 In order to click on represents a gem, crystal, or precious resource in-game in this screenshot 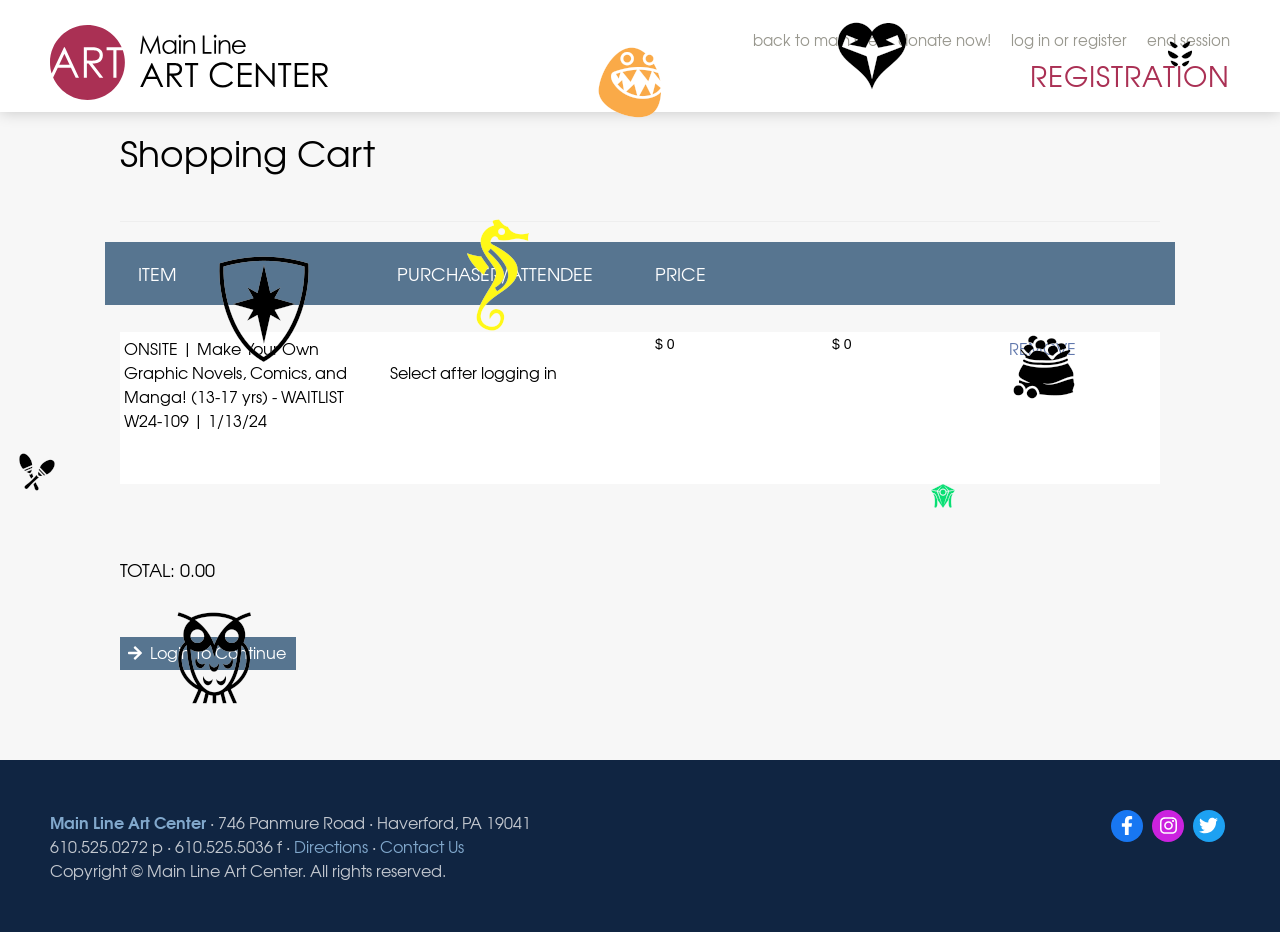, I will do `click(943, 496)`.